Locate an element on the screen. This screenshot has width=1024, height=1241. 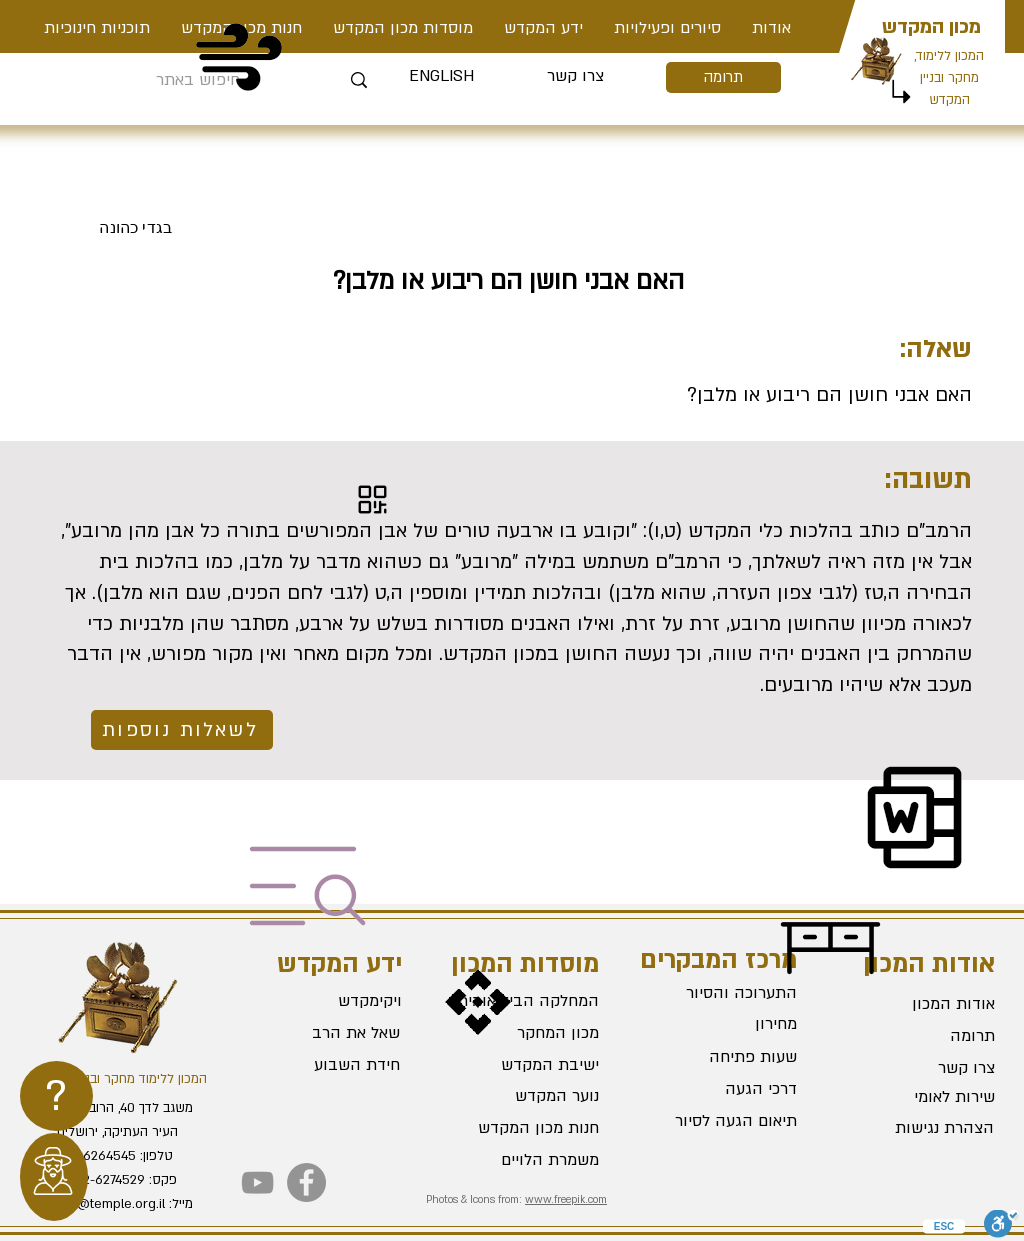
scan or display a QR code is located at coordinates (372, 499).